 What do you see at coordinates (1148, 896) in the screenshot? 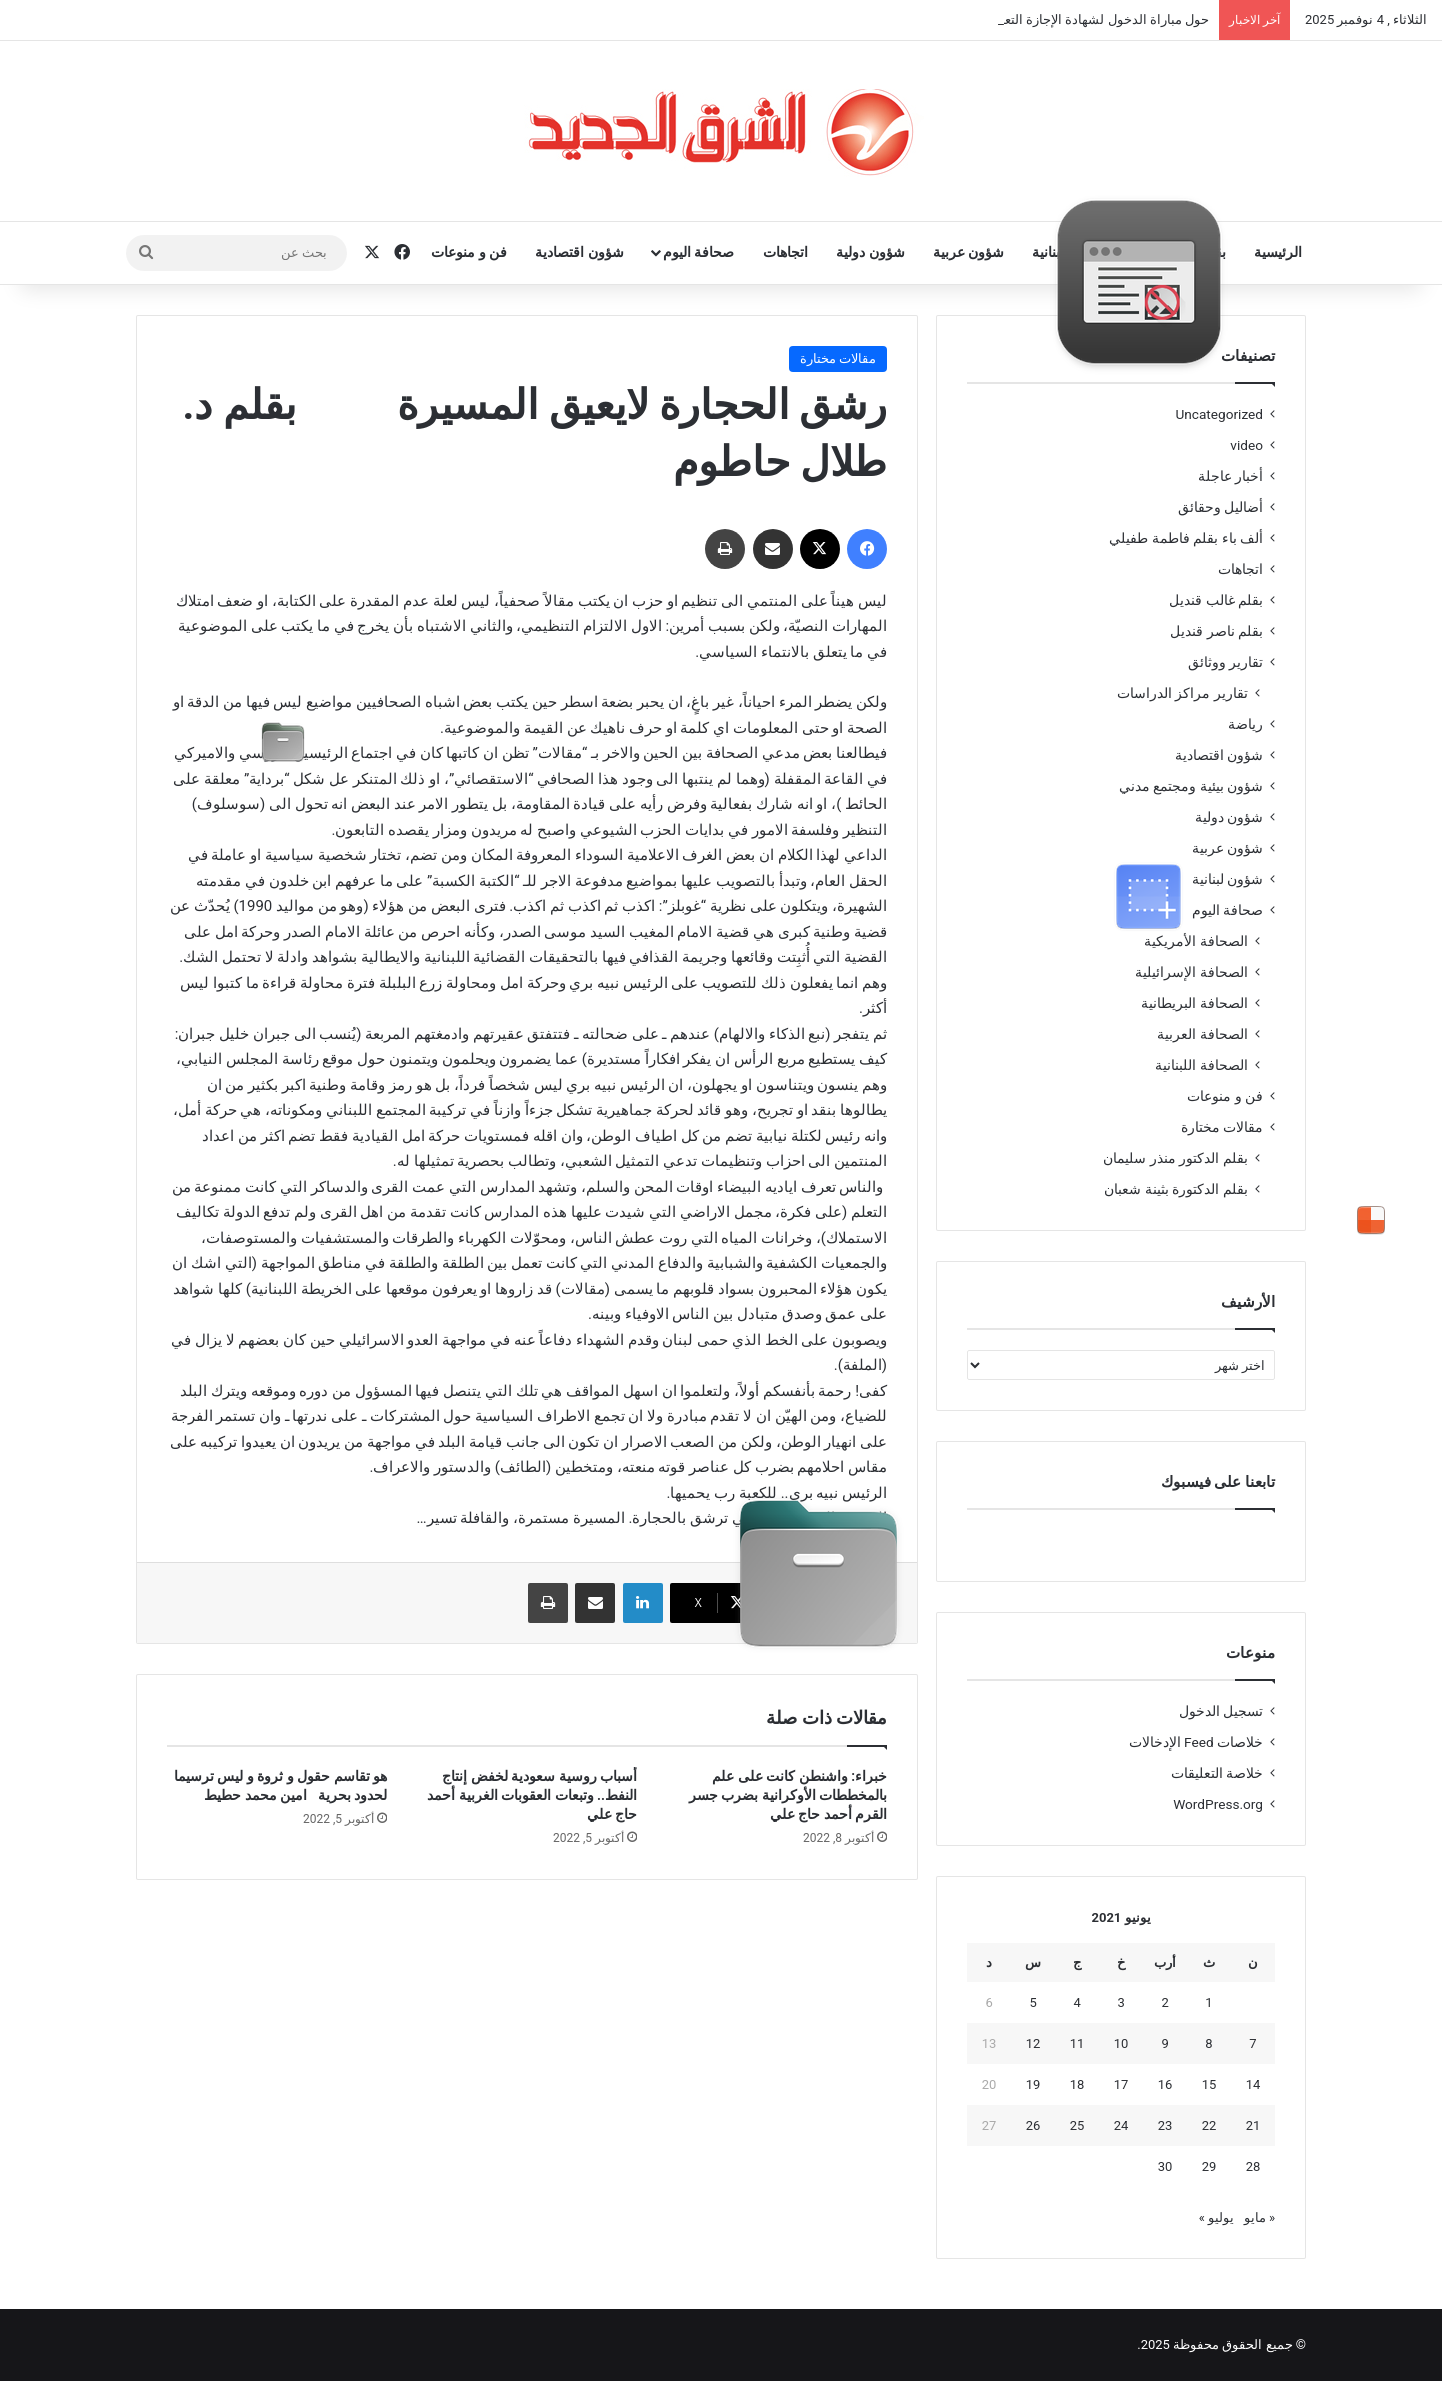
I see `take a screenshot` at bounding box center [1148, 896].